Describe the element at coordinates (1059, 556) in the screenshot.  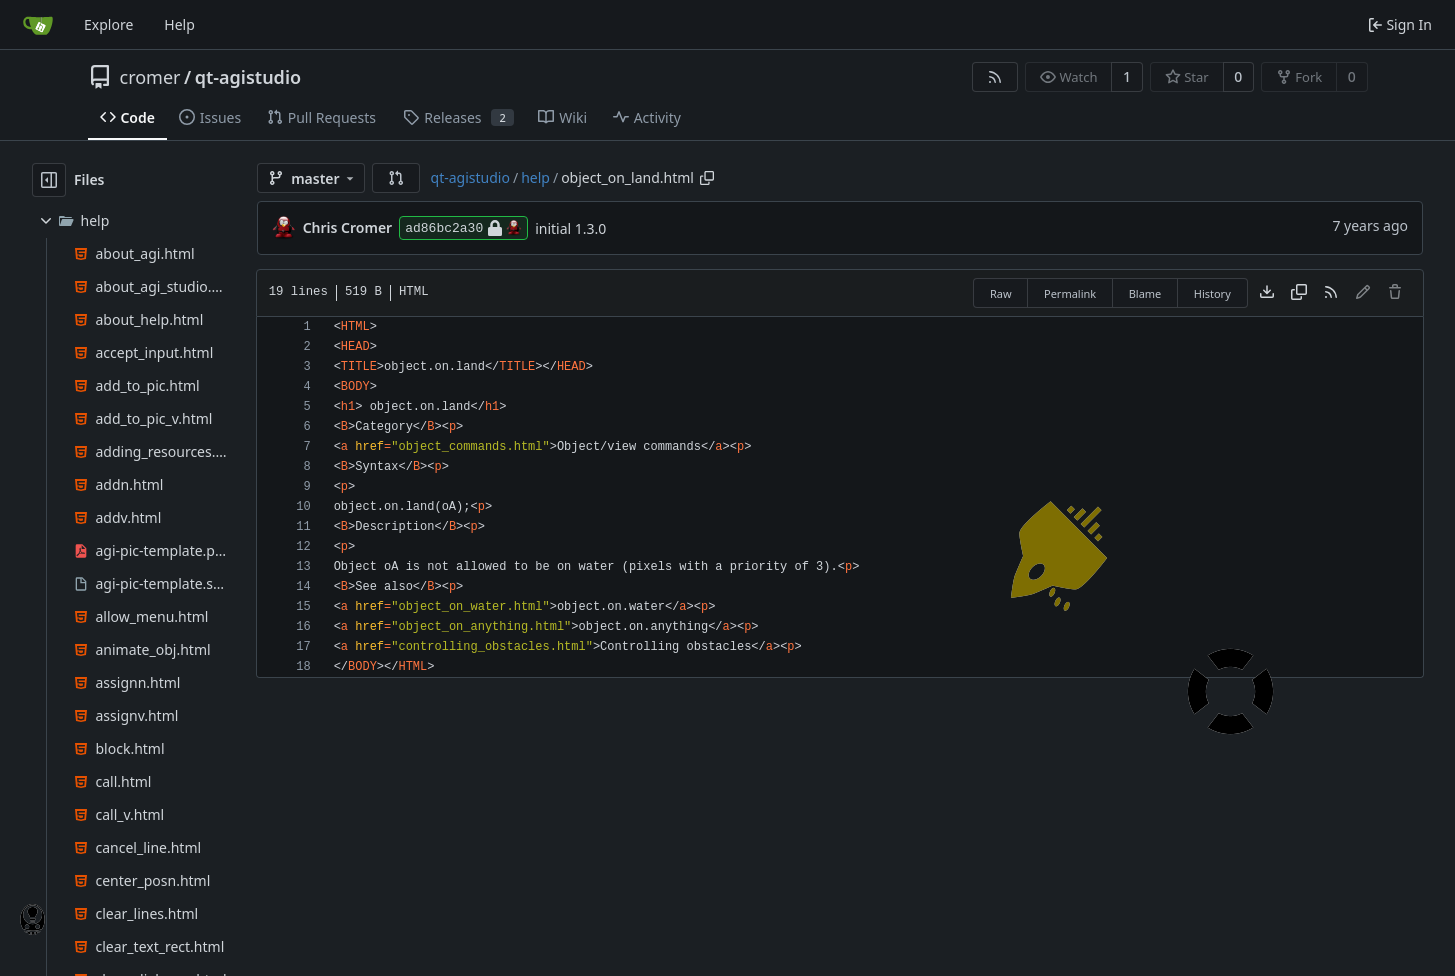
I see `launch bombing run or airstrike action` at that location.